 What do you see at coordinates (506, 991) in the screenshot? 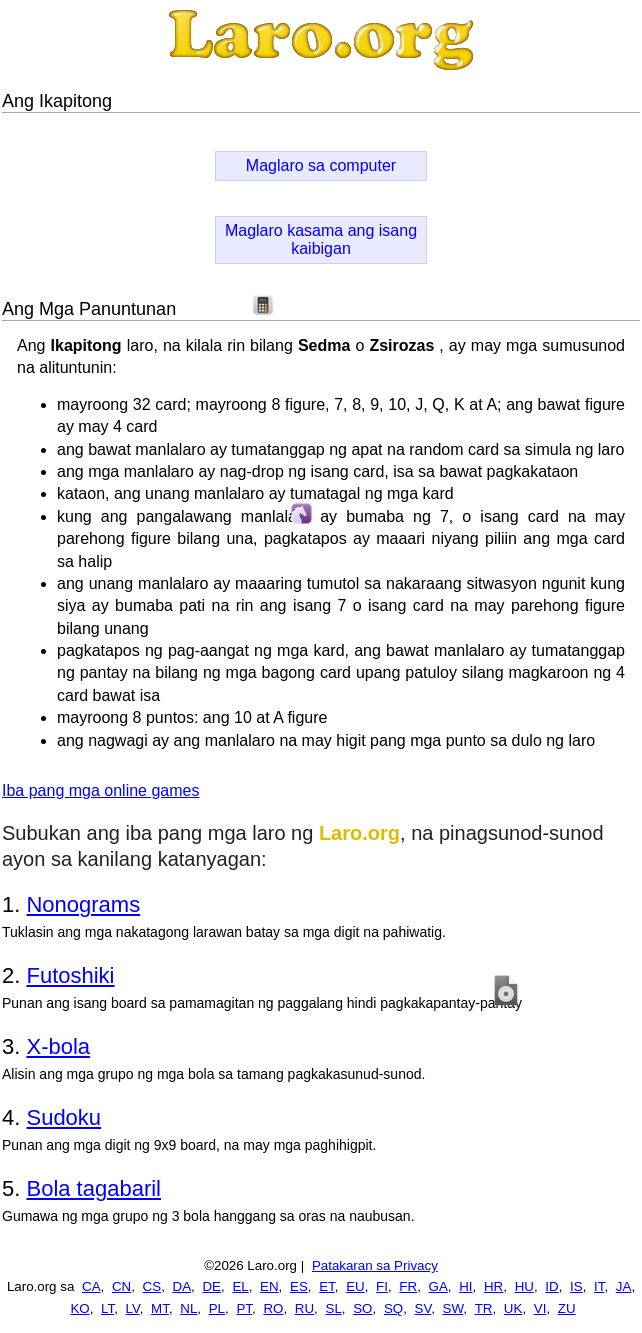
I see `a CD or disc image file` at bounding box center [506, 991].